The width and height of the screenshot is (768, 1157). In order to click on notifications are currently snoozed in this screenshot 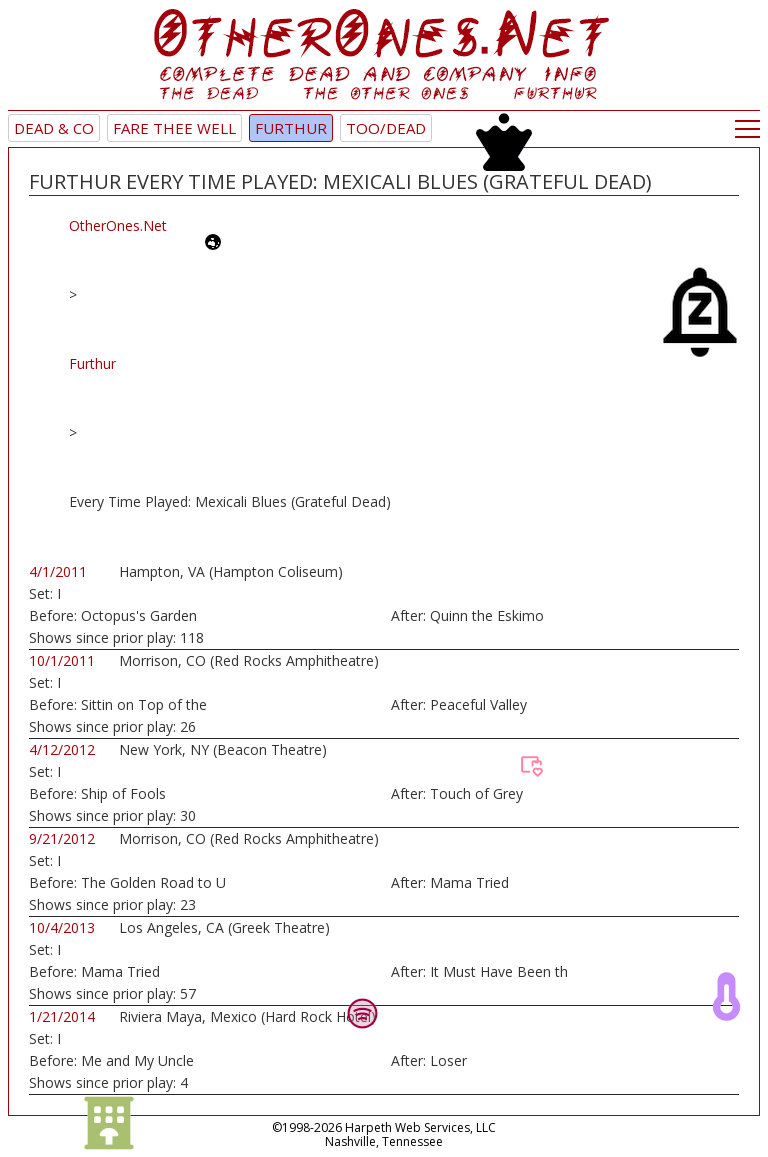, I will do `click(700, 311)`.